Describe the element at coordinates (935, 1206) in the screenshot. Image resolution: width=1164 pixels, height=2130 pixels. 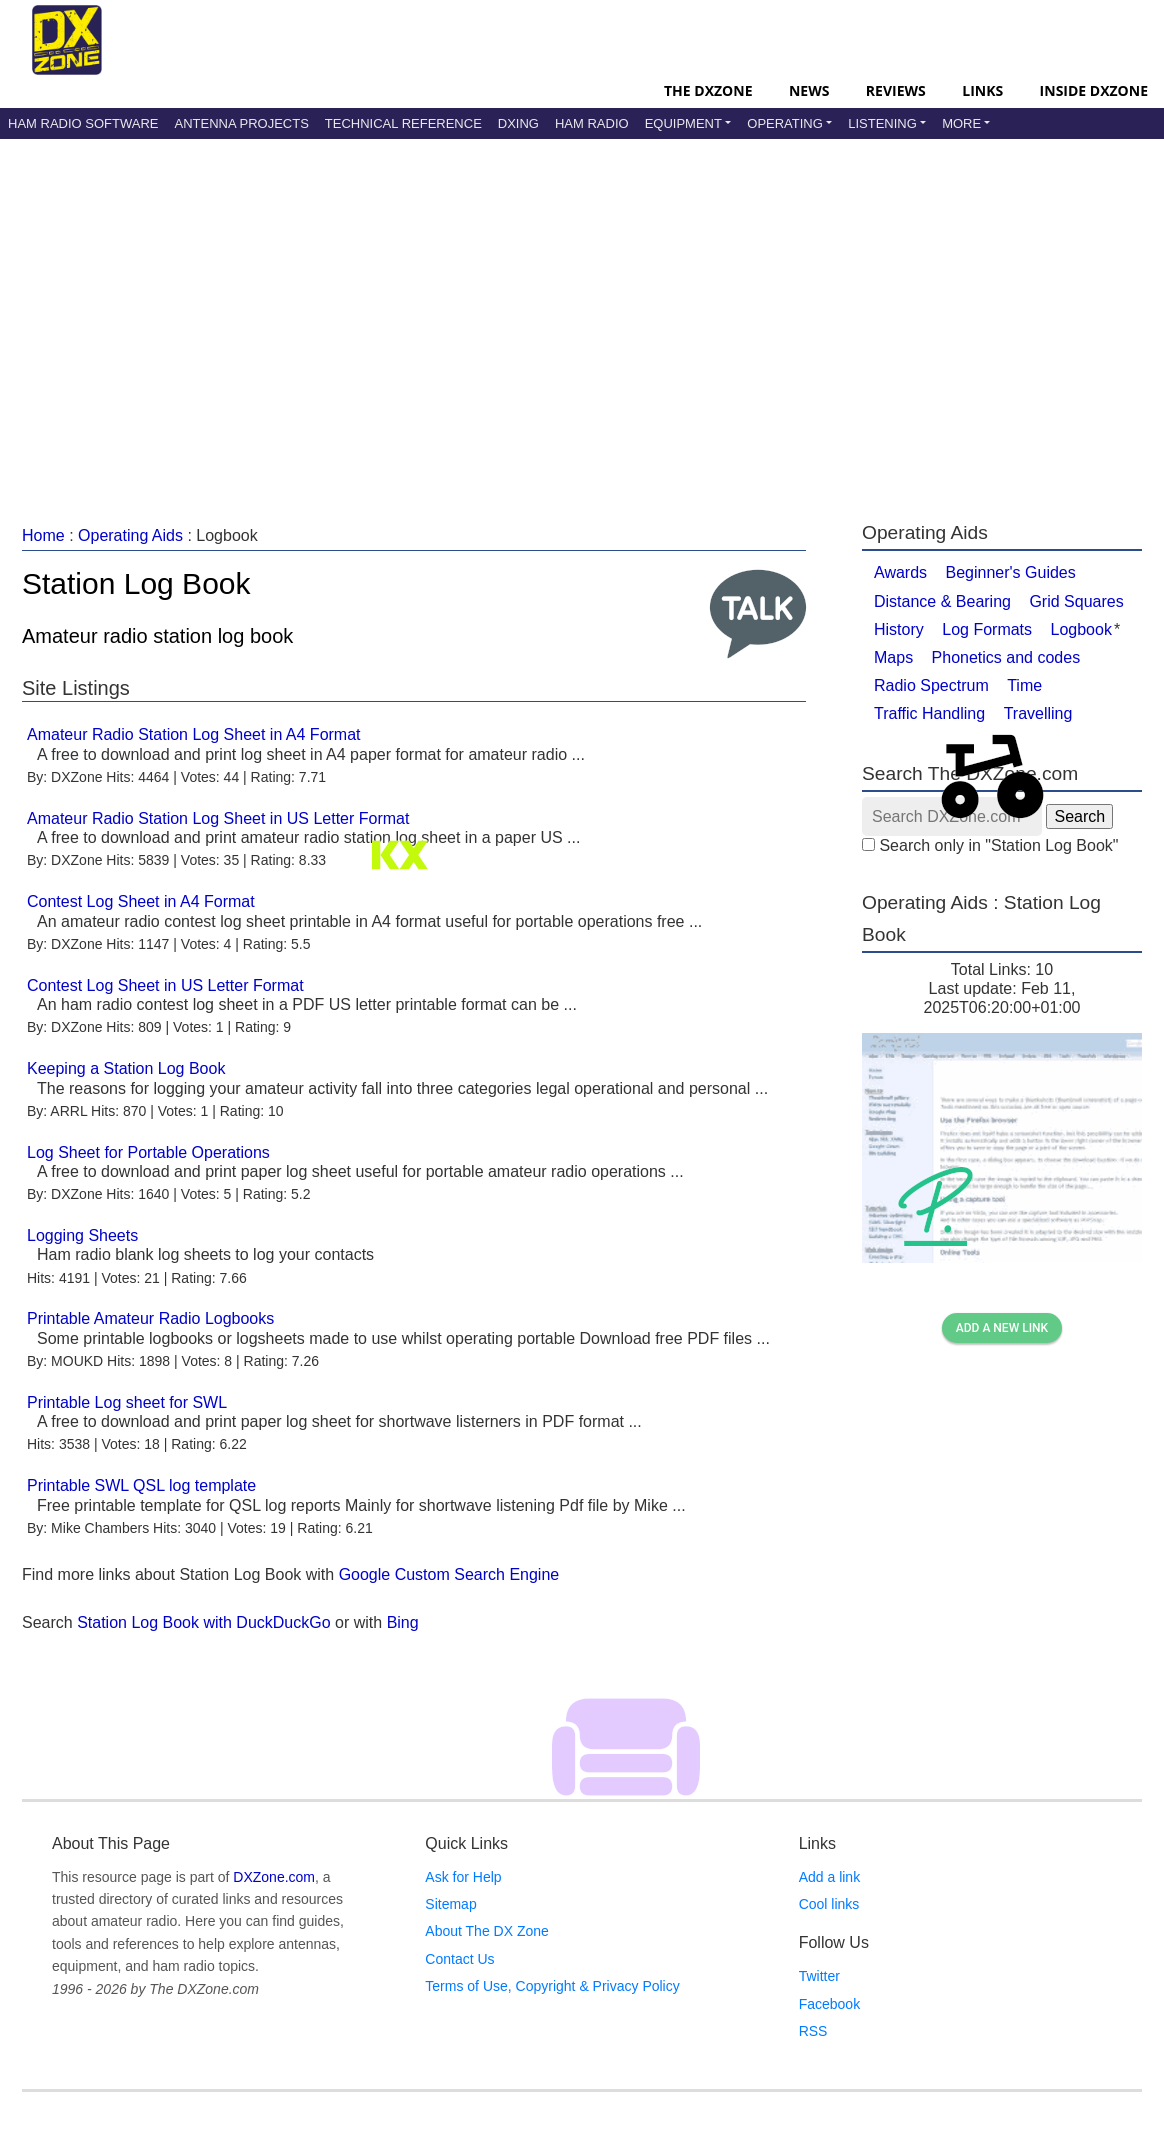
I see `open personio HR management app` at that location.